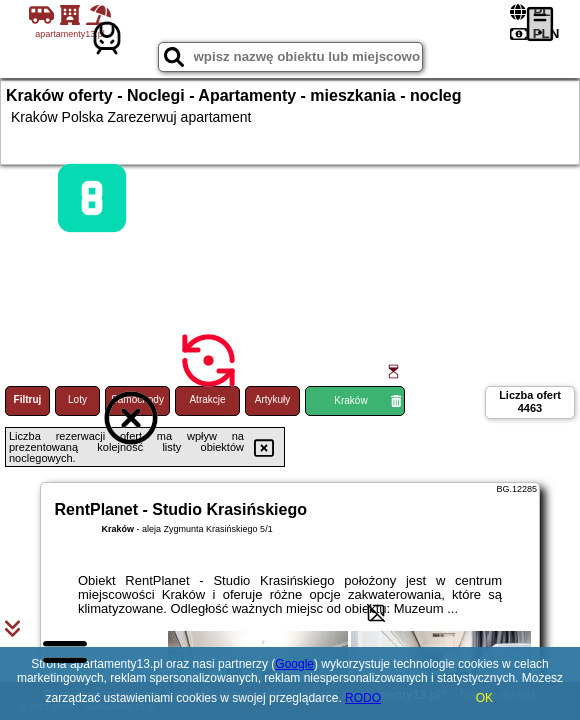  I want to click on indicates equality or balance between values, so click(65, 652).